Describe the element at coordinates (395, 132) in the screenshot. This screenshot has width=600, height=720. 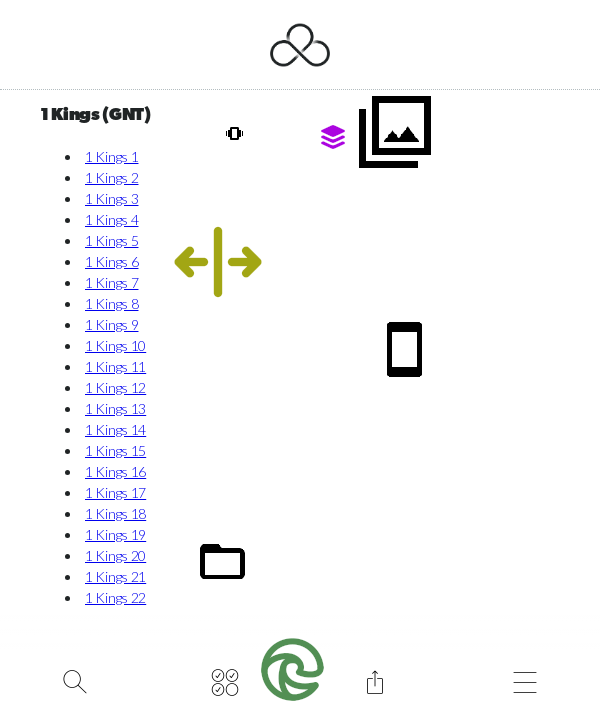
I see `view or apply image filters` at that location.